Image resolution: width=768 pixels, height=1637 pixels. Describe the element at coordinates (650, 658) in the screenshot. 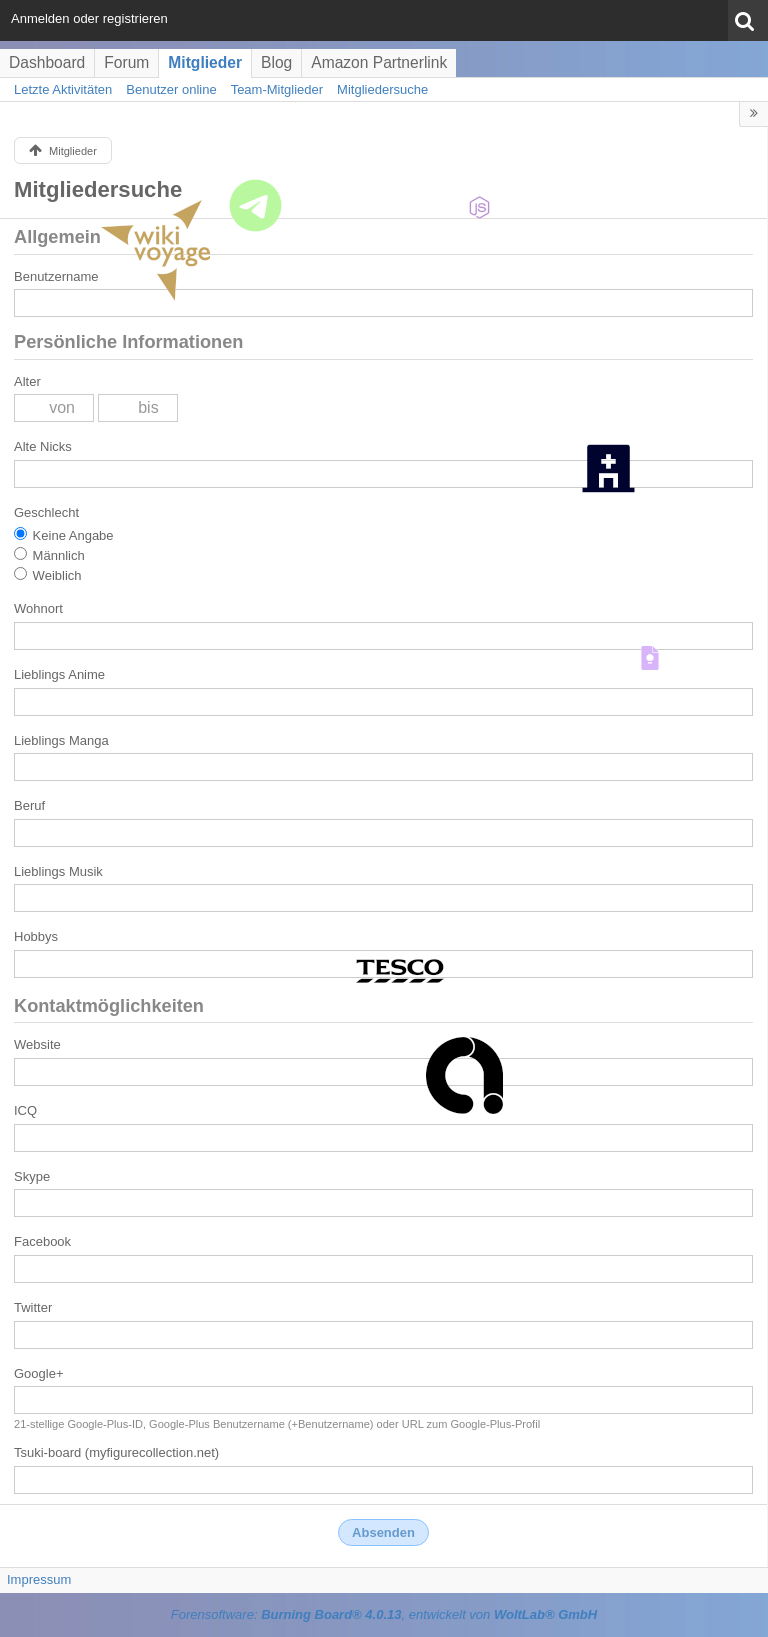

I see `open google keep app` at that location.